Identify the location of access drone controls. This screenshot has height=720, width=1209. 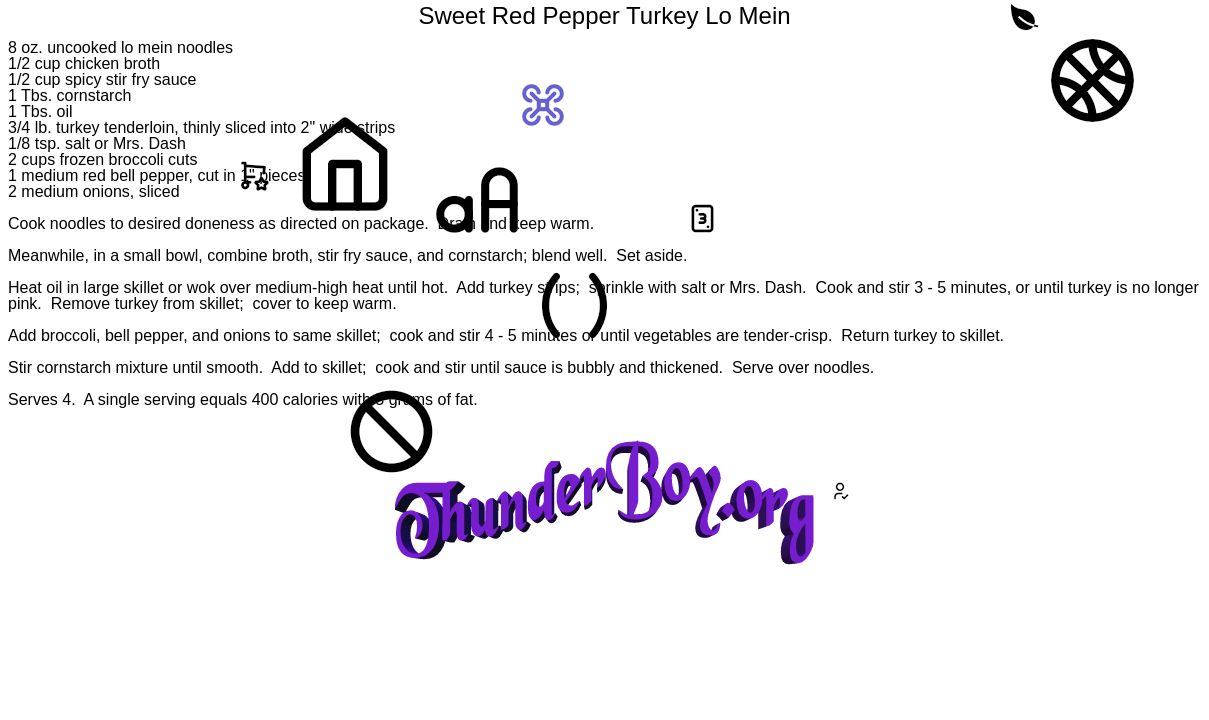
(543, 105).